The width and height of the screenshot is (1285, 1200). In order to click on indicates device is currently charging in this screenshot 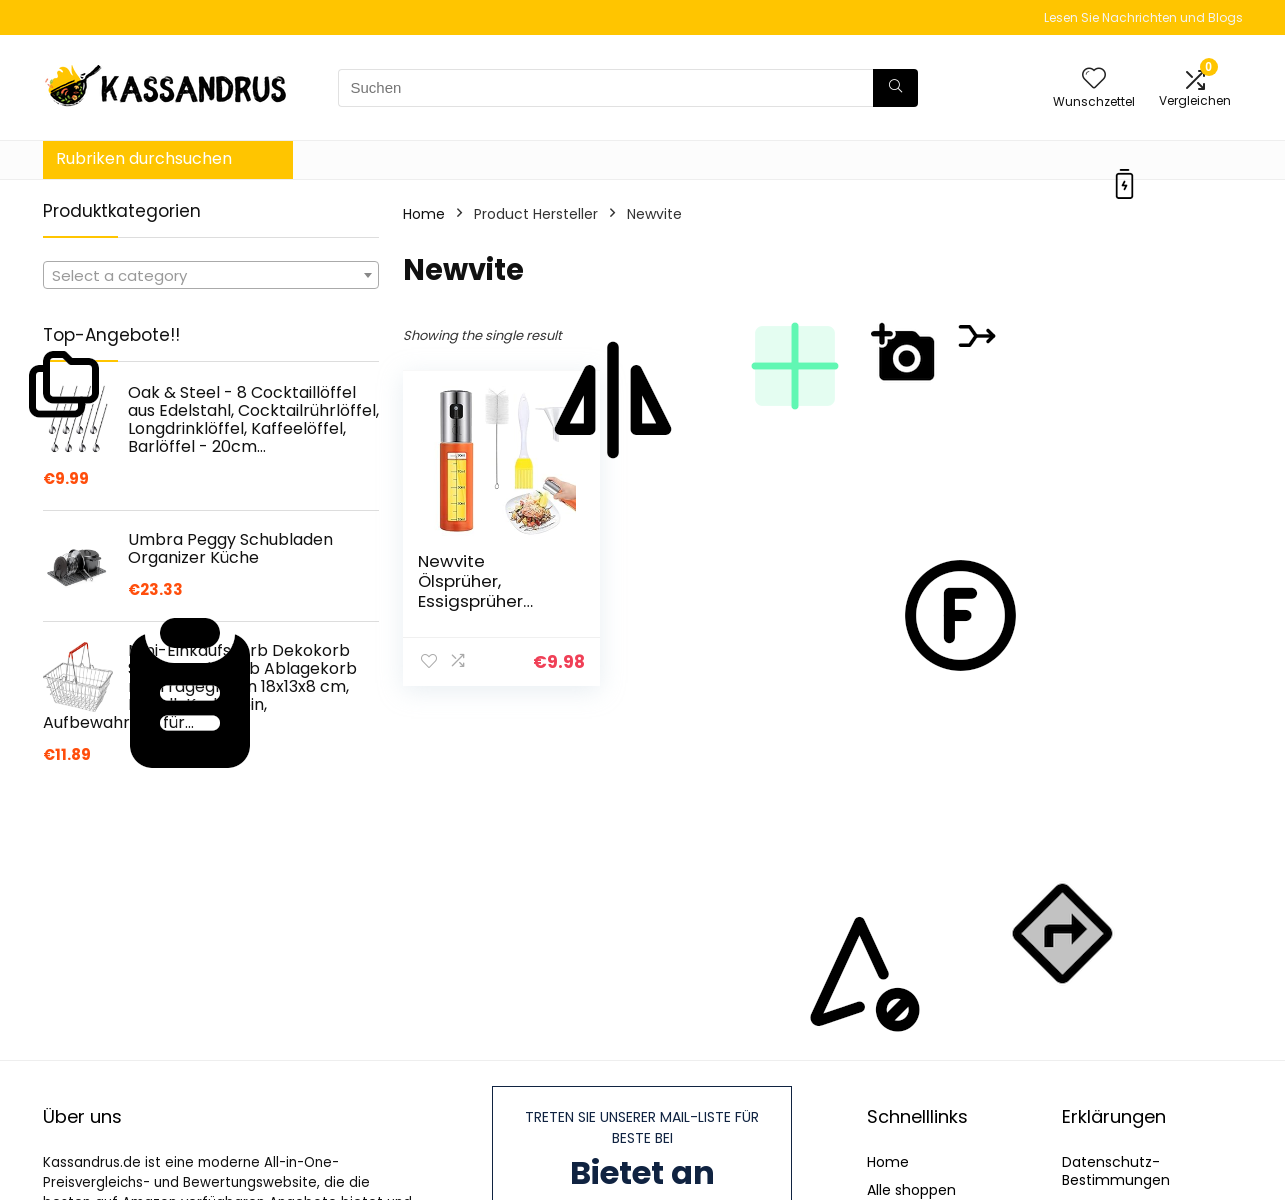, I will do `click(1124, 184)`.